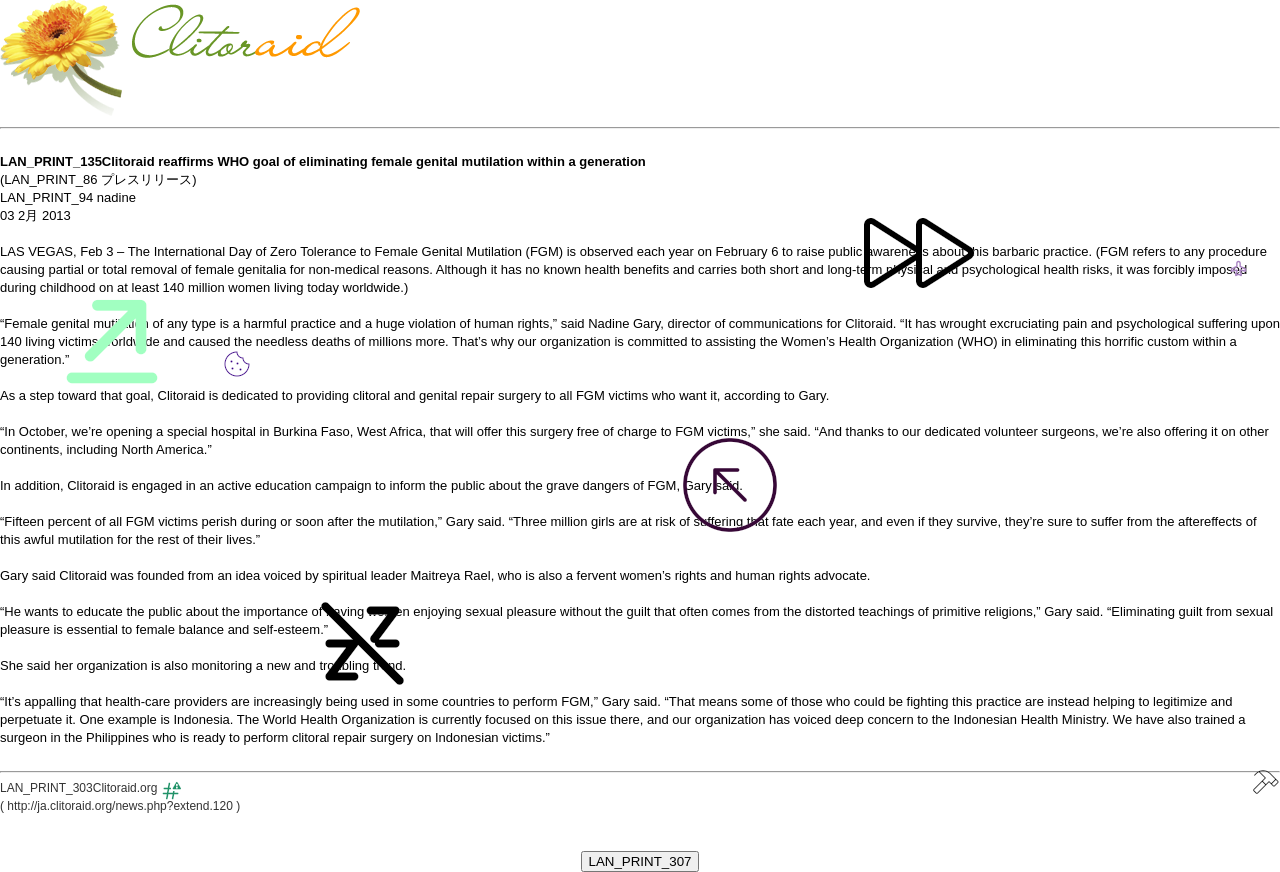 This screenshot has height=872, width=1280. What do you see at coordinates (911, 253) in the screenshot?
I see `fast-forward through media content` at bounding box center [911, 253].